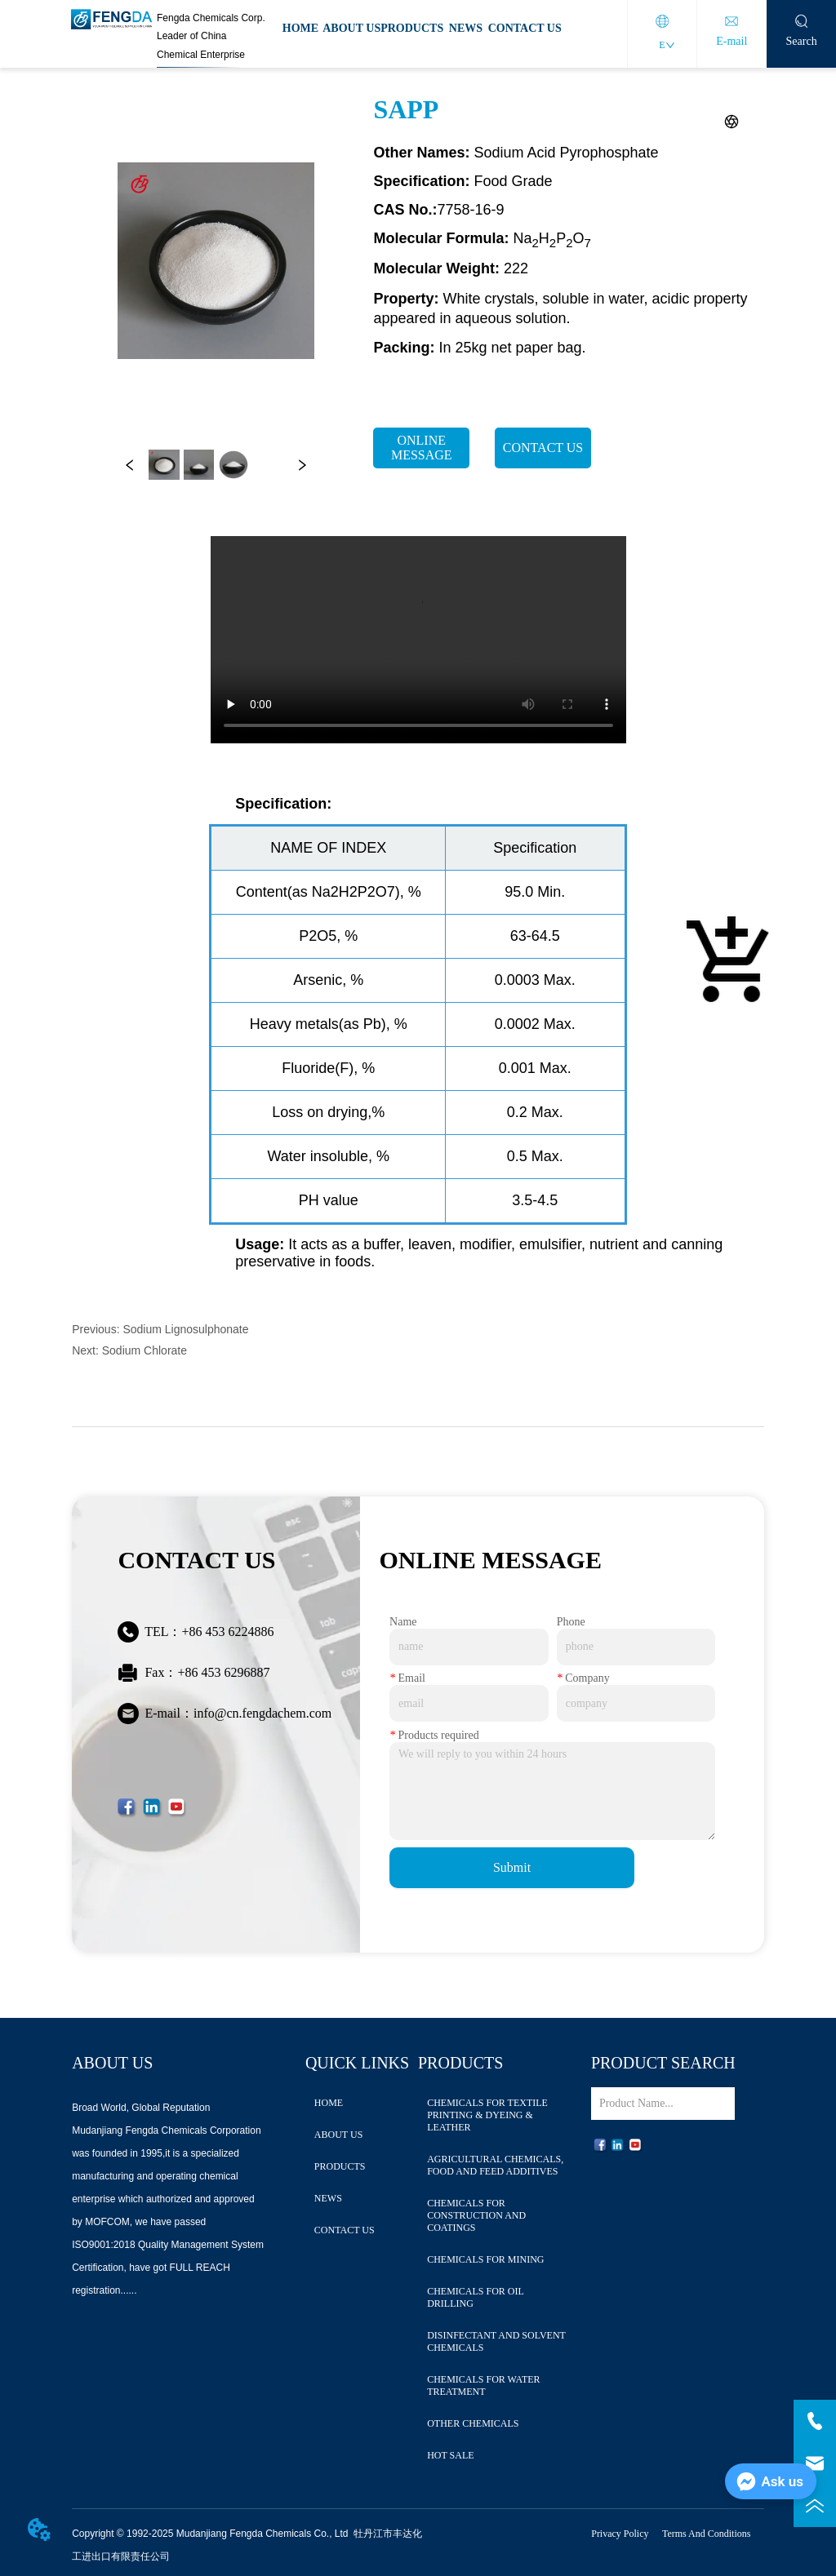 This screenshot has height=2576, width=836. What do you see at coordinates (732, 961) in the screenshot?
I see `add item to shopping cart` at bounding box center [732, 961].